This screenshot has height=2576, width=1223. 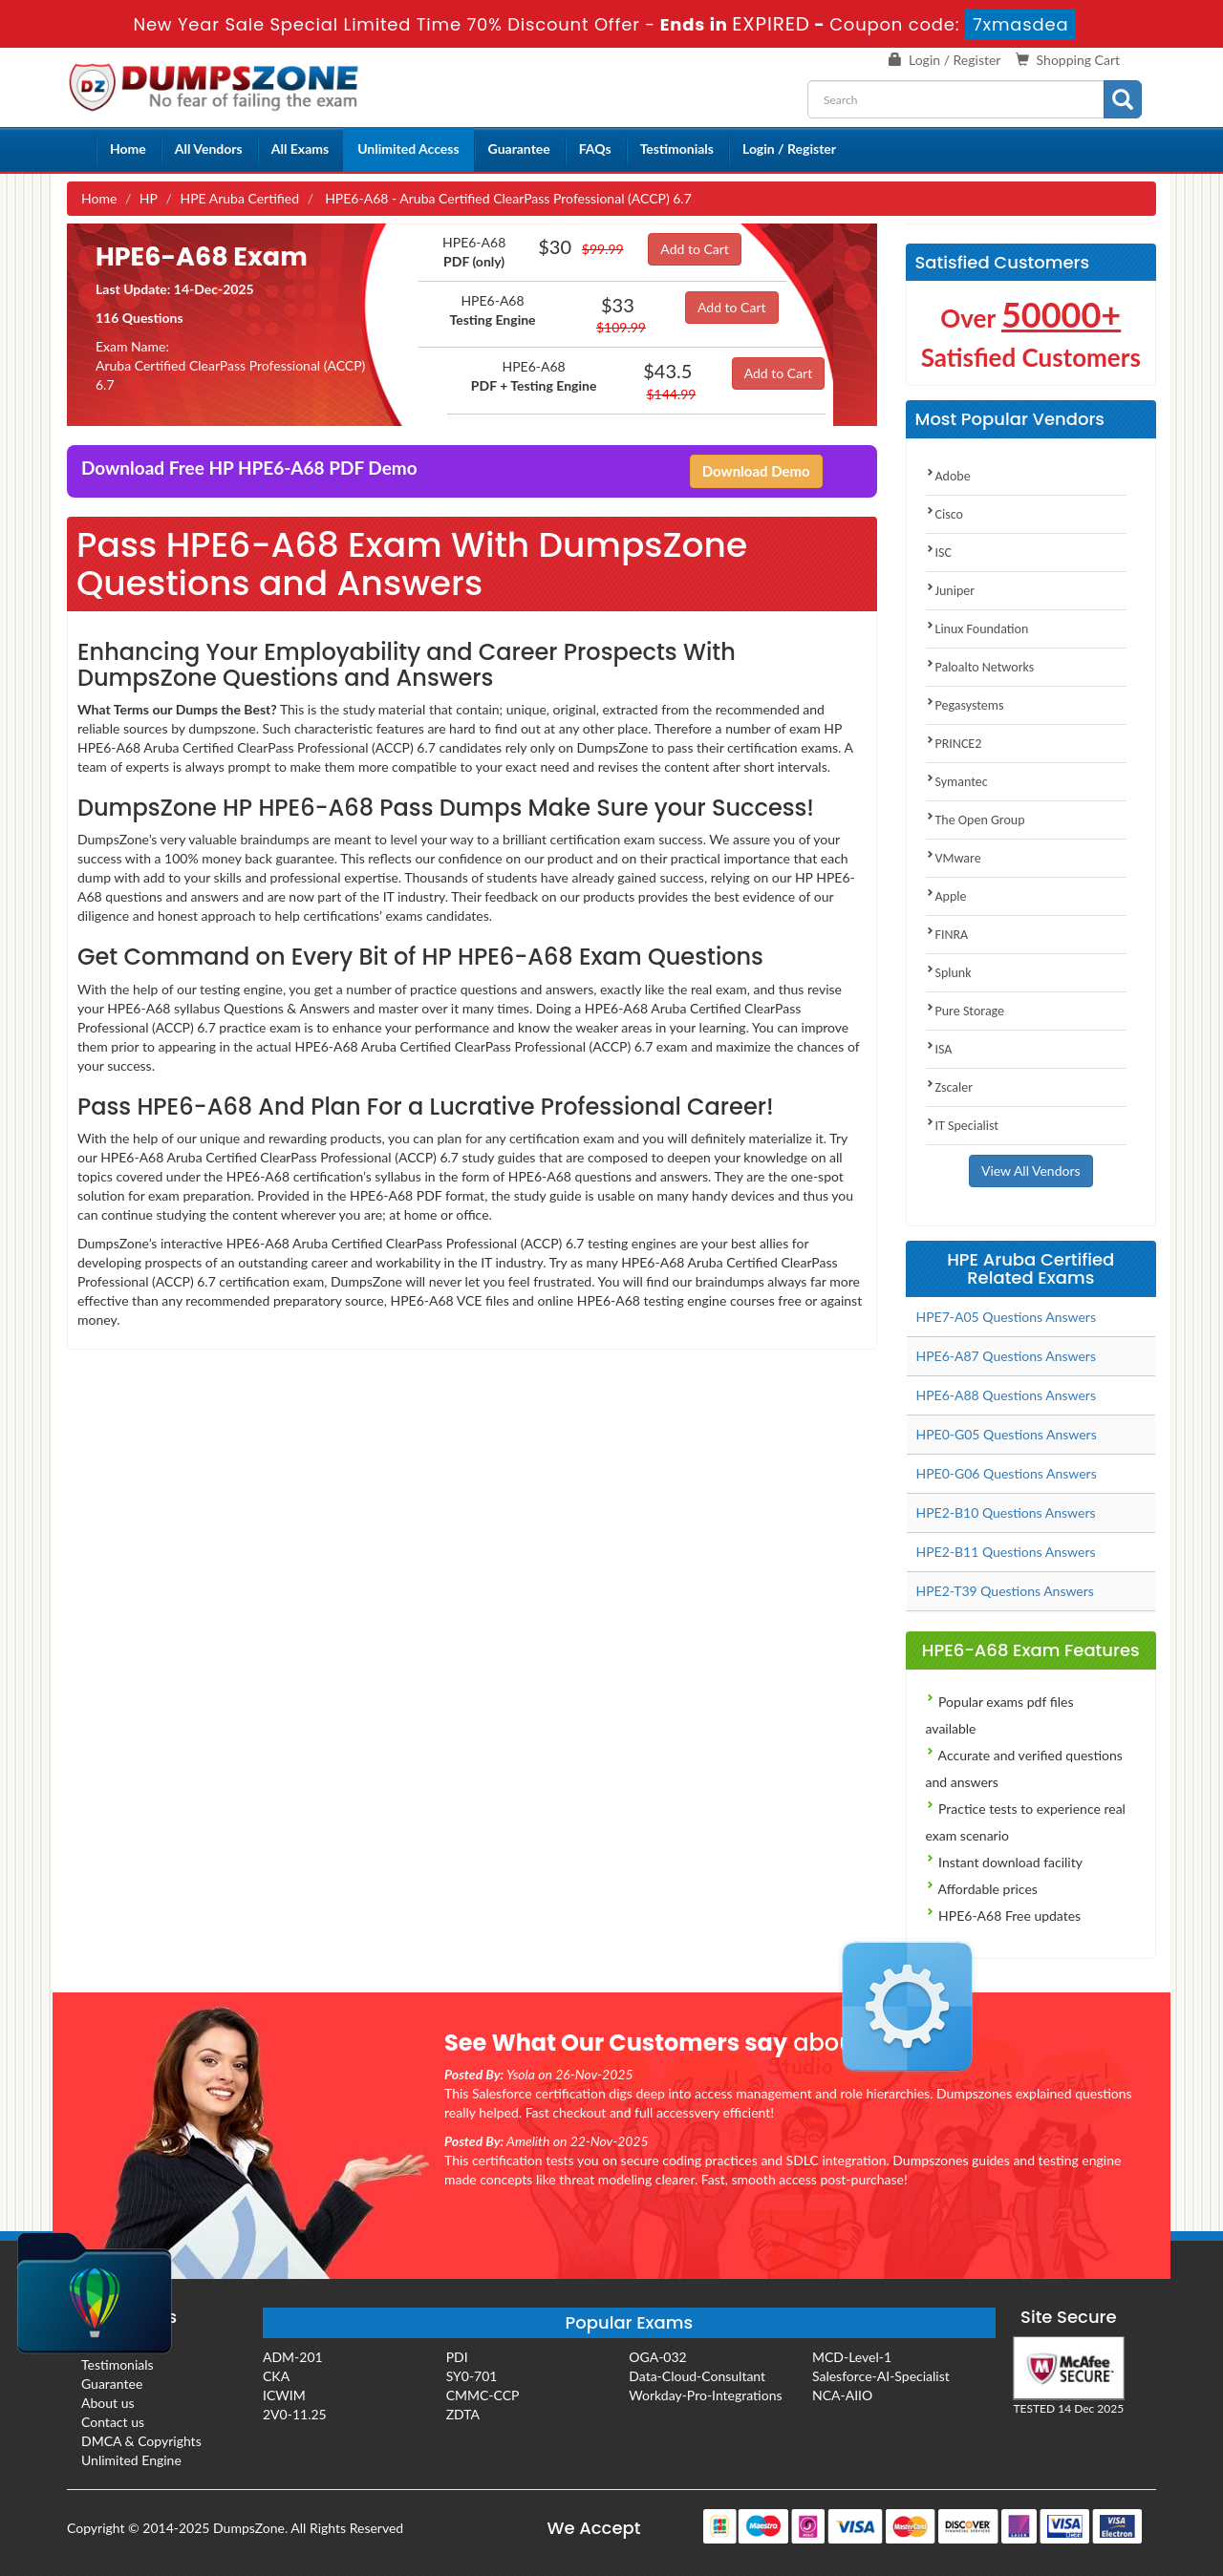 I want to click on windows installer package file, so click(x=907, y=2006).